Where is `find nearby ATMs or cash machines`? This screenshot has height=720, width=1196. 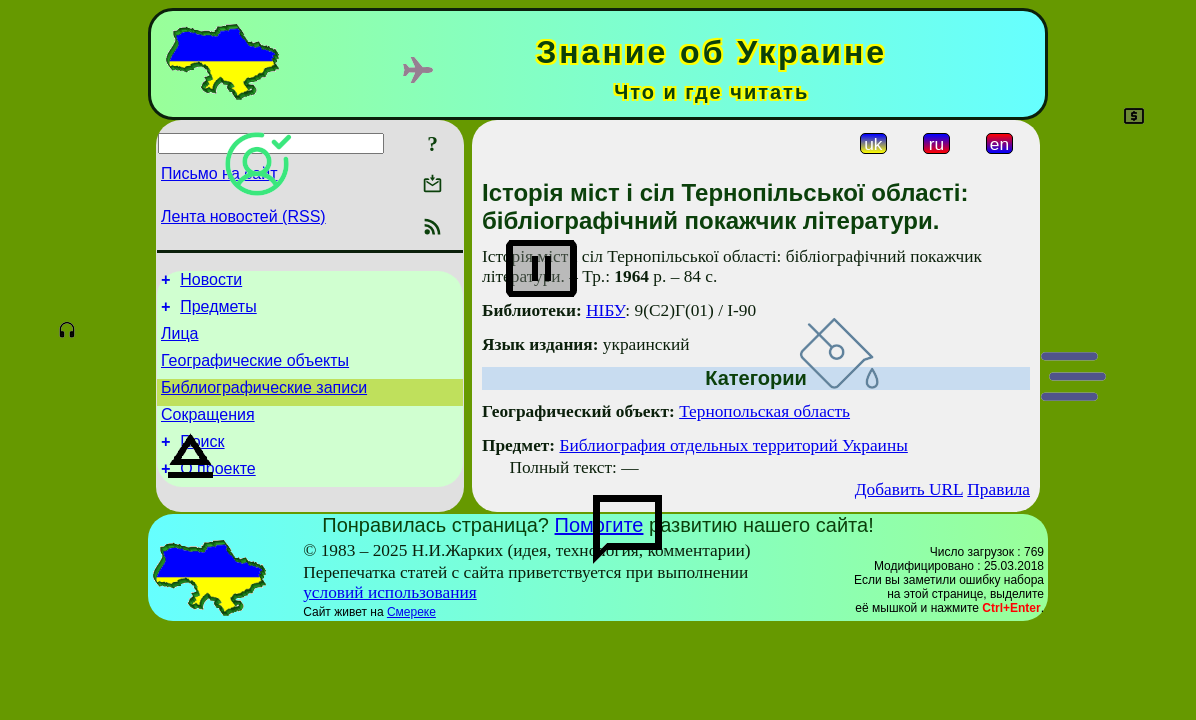 find nearby ATMs or cash machines is located at coordinates (1134, 116).